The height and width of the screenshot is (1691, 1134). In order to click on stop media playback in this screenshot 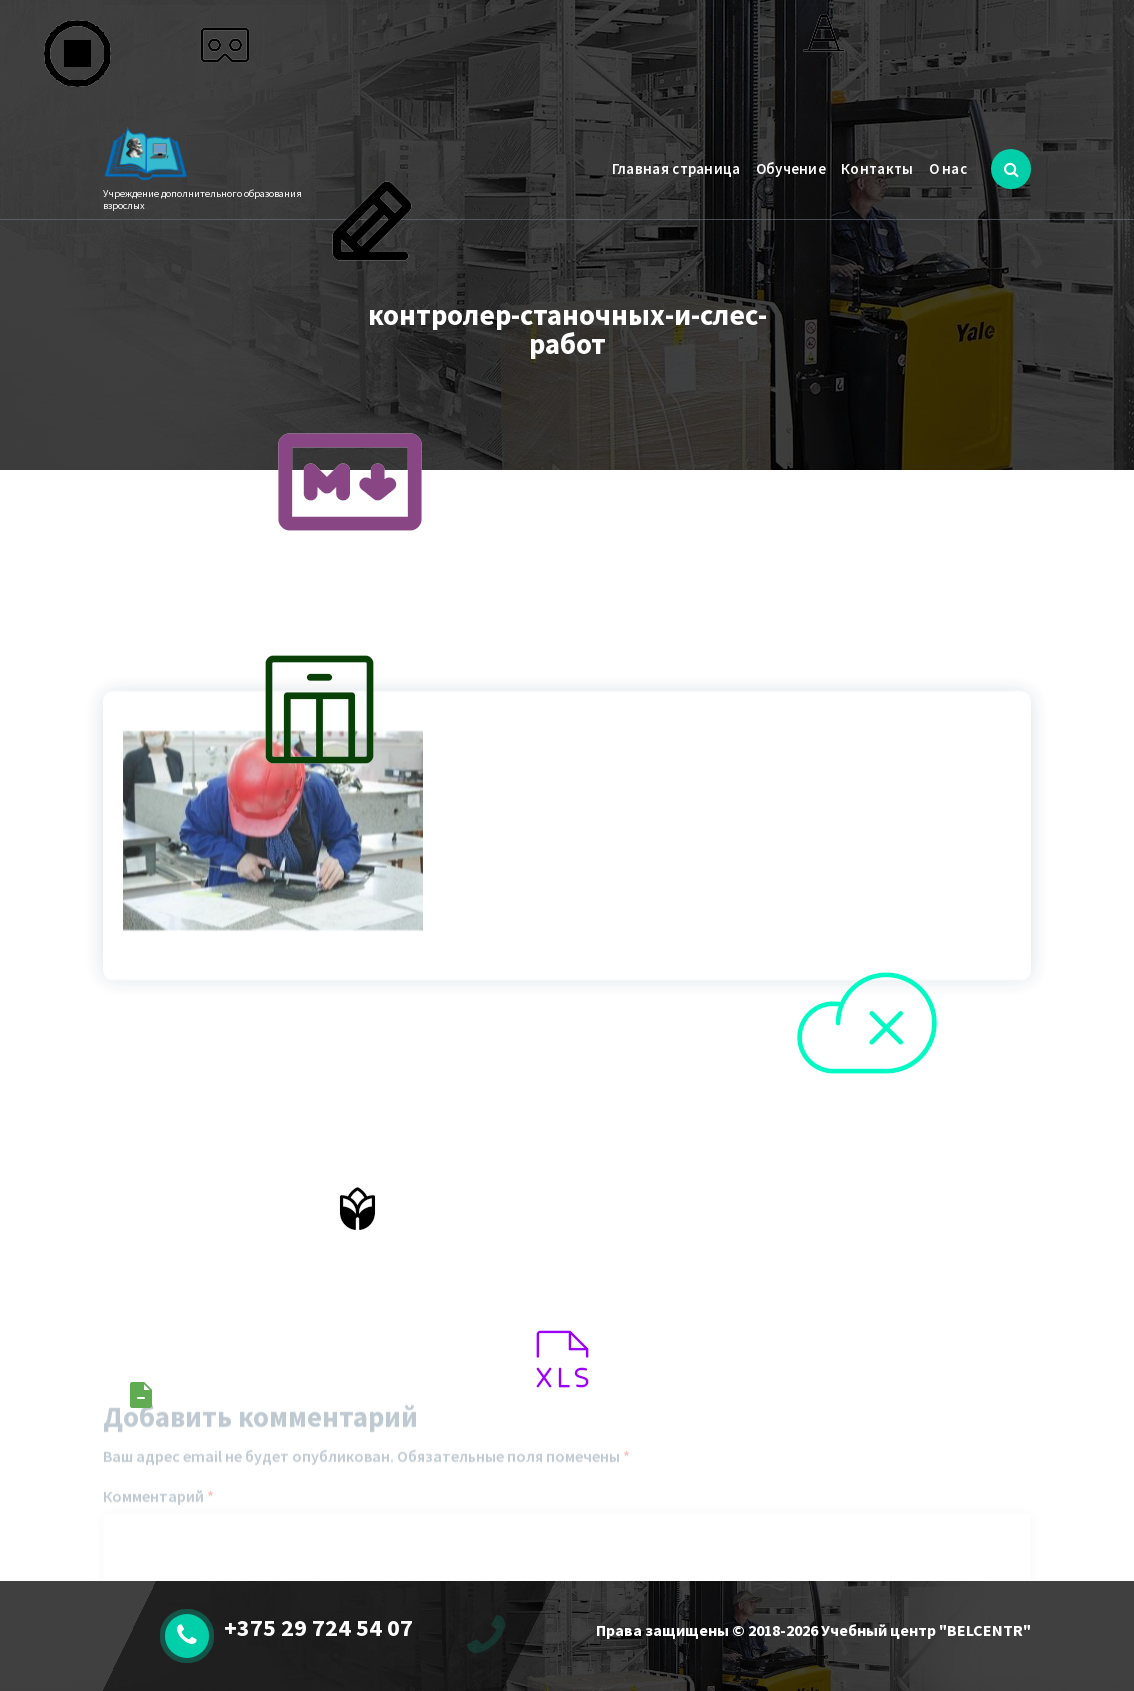, I will do `click(77, 53)`.